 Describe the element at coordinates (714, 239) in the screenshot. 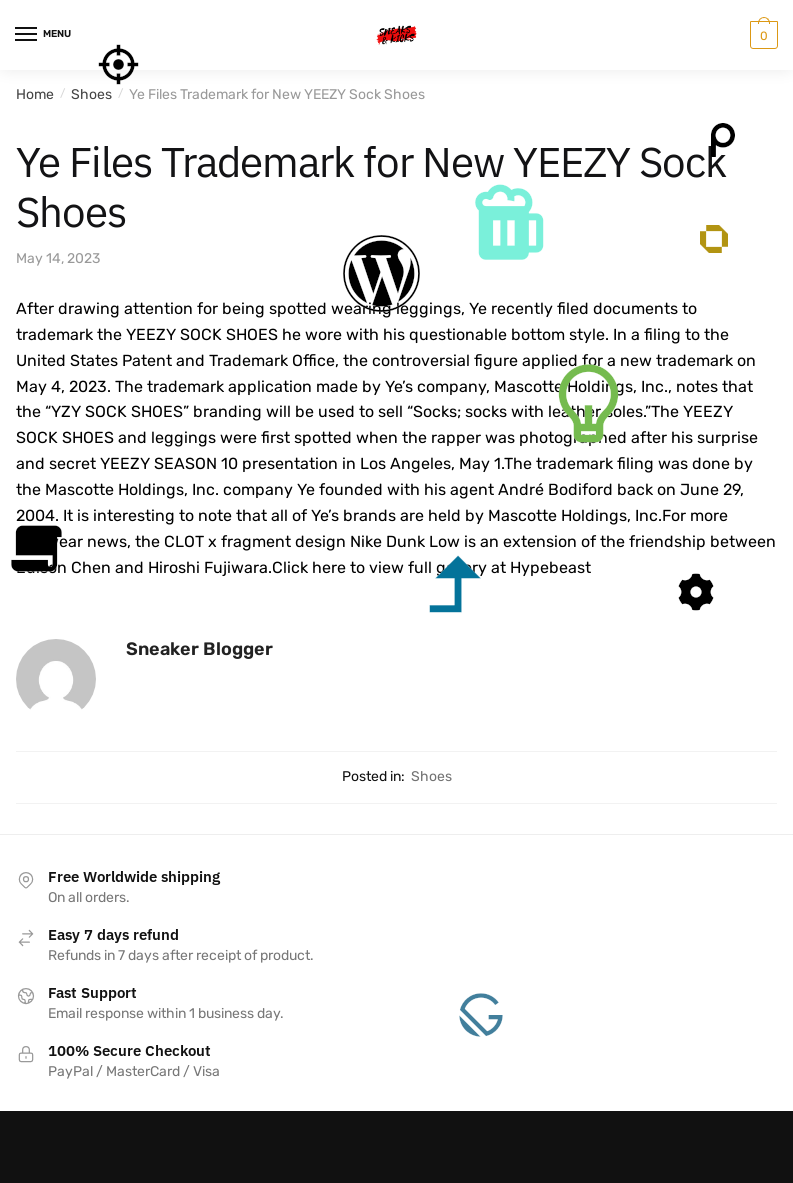

I see `open OPNsense firewall dashboard` at that location.